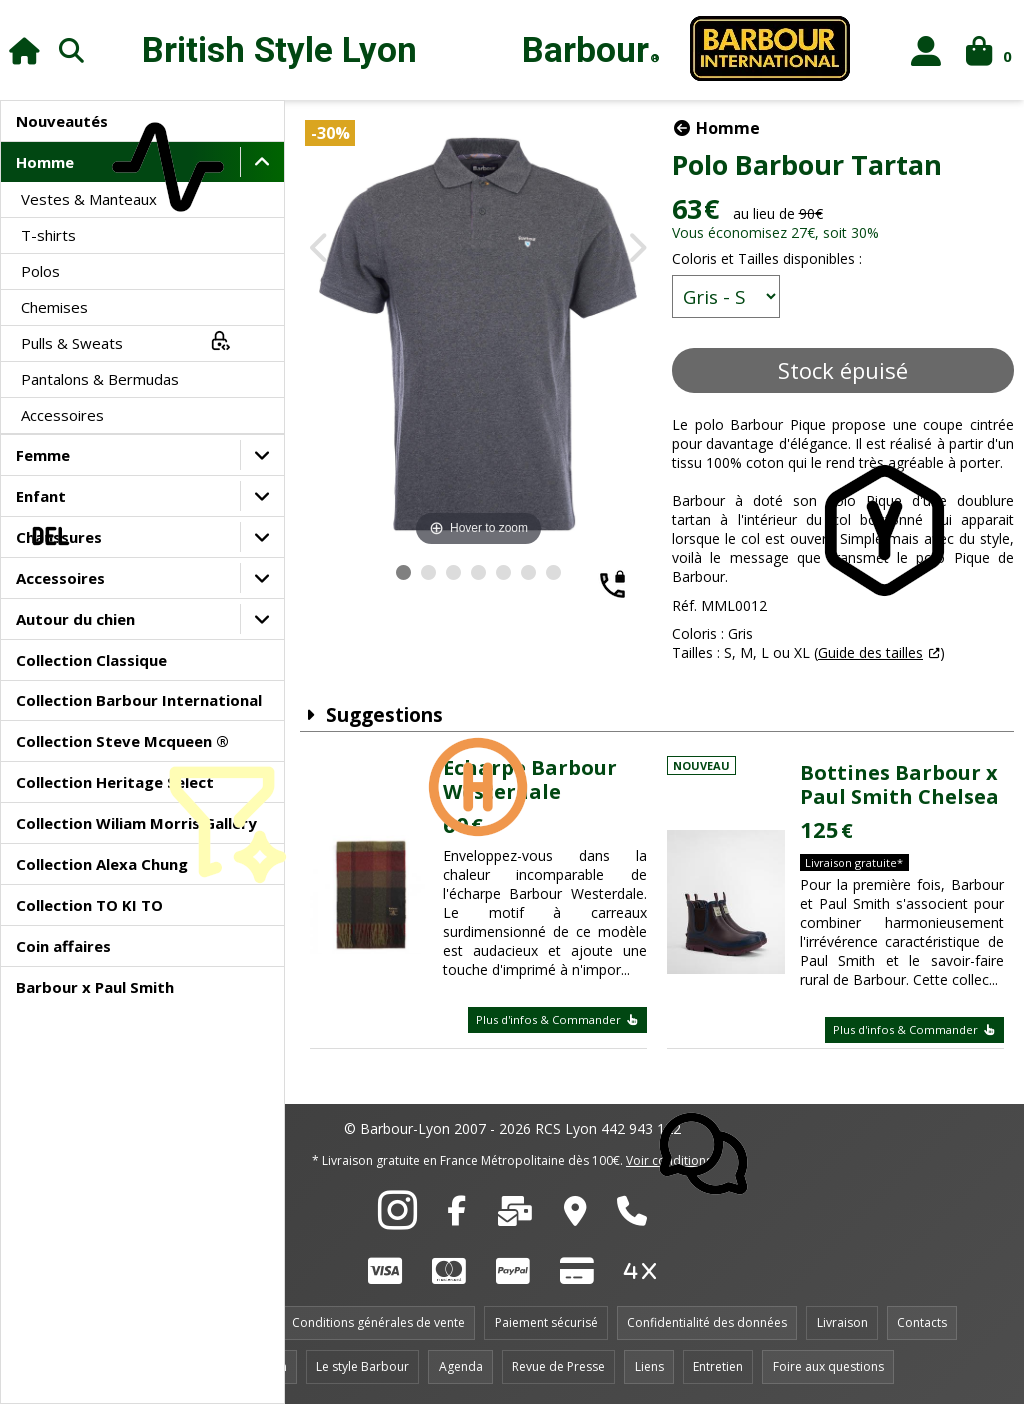 This screenshot has width=1024, height=1404. Describe the element at coordinates (612, 585) in the screenshot. I see `indicates phone or call features are locked` at that location.